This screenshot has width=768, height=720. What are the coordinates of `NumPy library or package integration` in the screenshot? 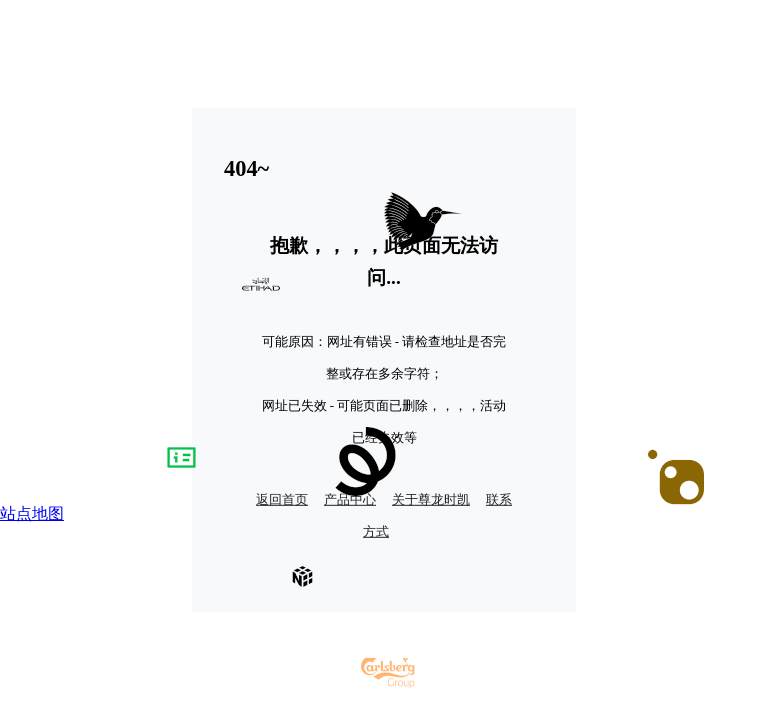 It's located at (302, 576).